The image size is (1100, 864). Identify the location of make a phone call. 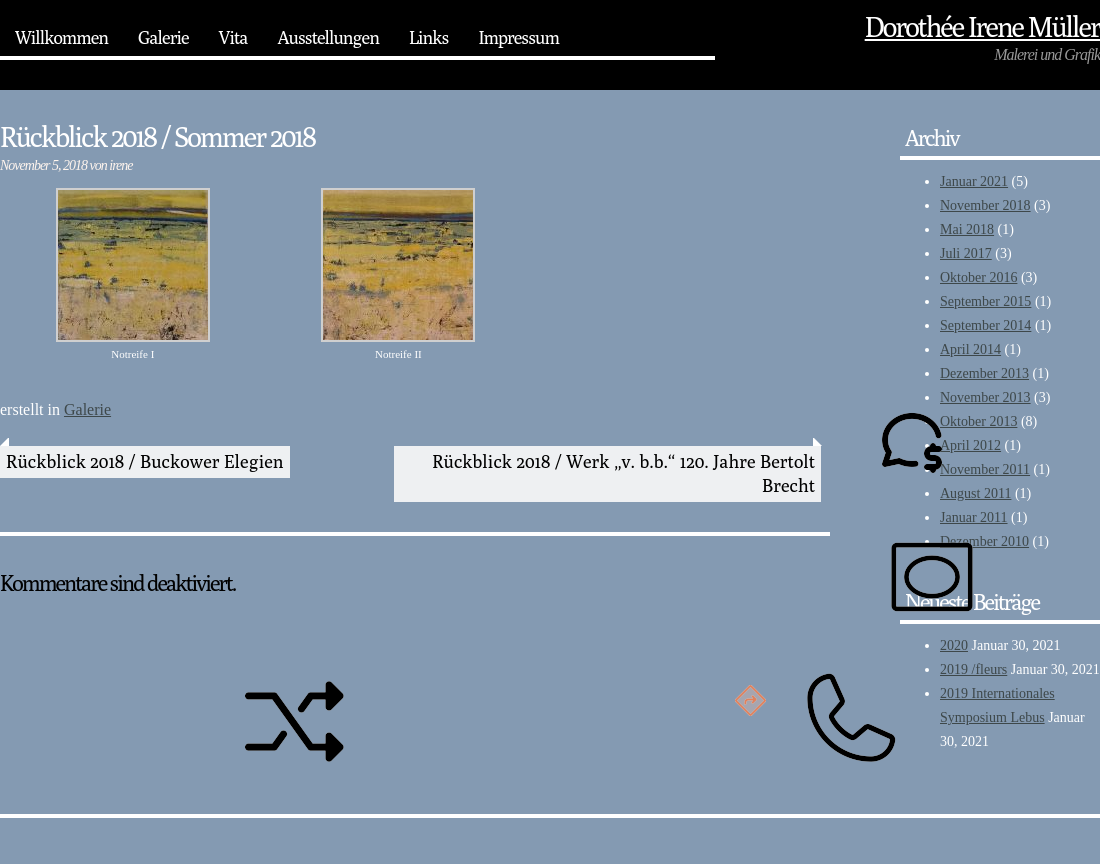
(849, 719).